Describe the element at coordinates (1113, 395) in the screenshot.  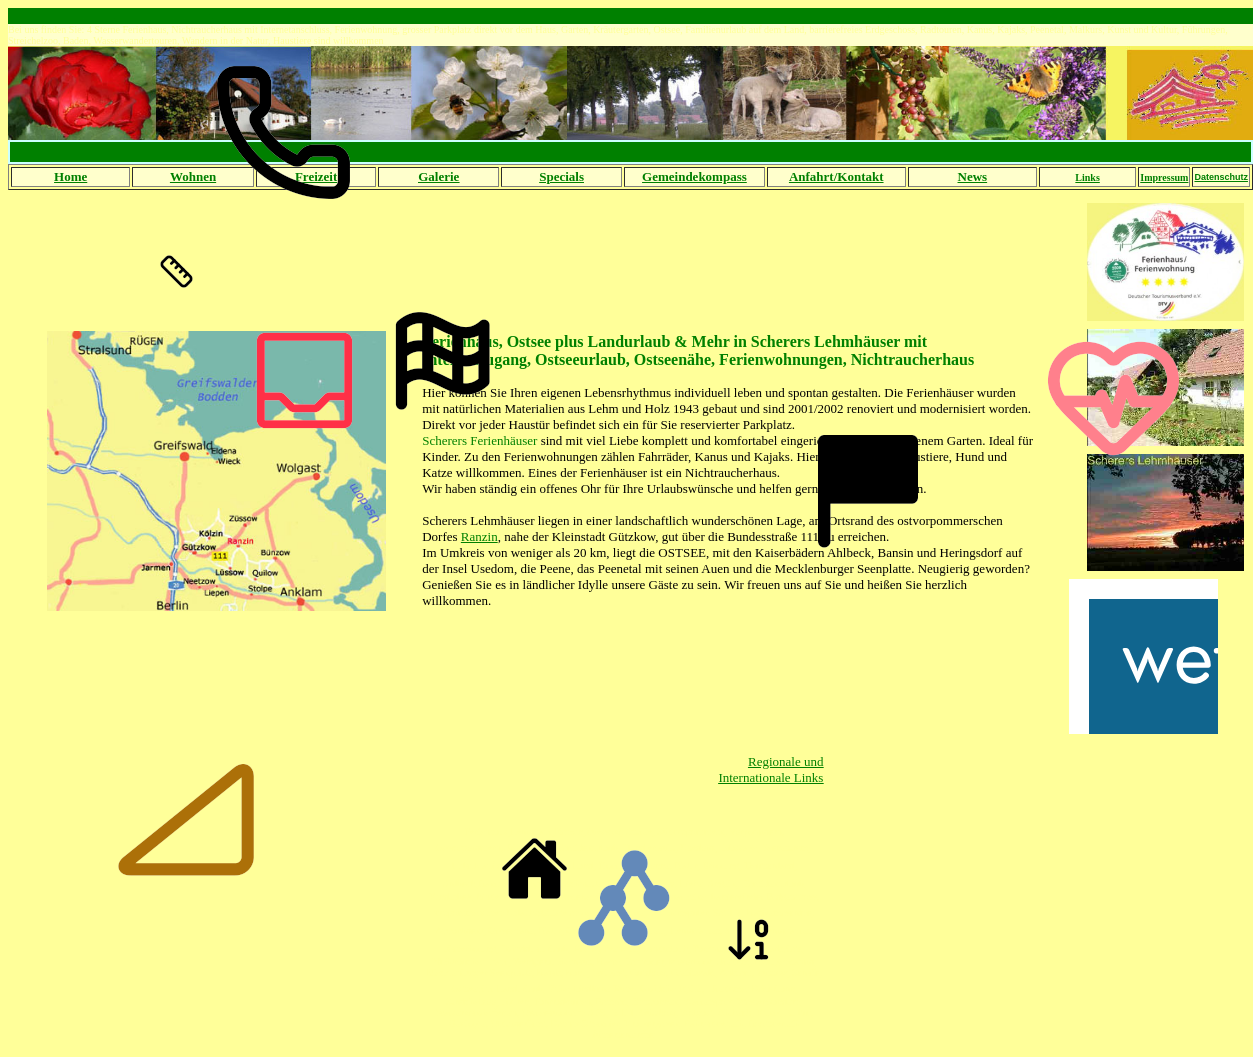
I see `view health or fitness tracking data` at that location.